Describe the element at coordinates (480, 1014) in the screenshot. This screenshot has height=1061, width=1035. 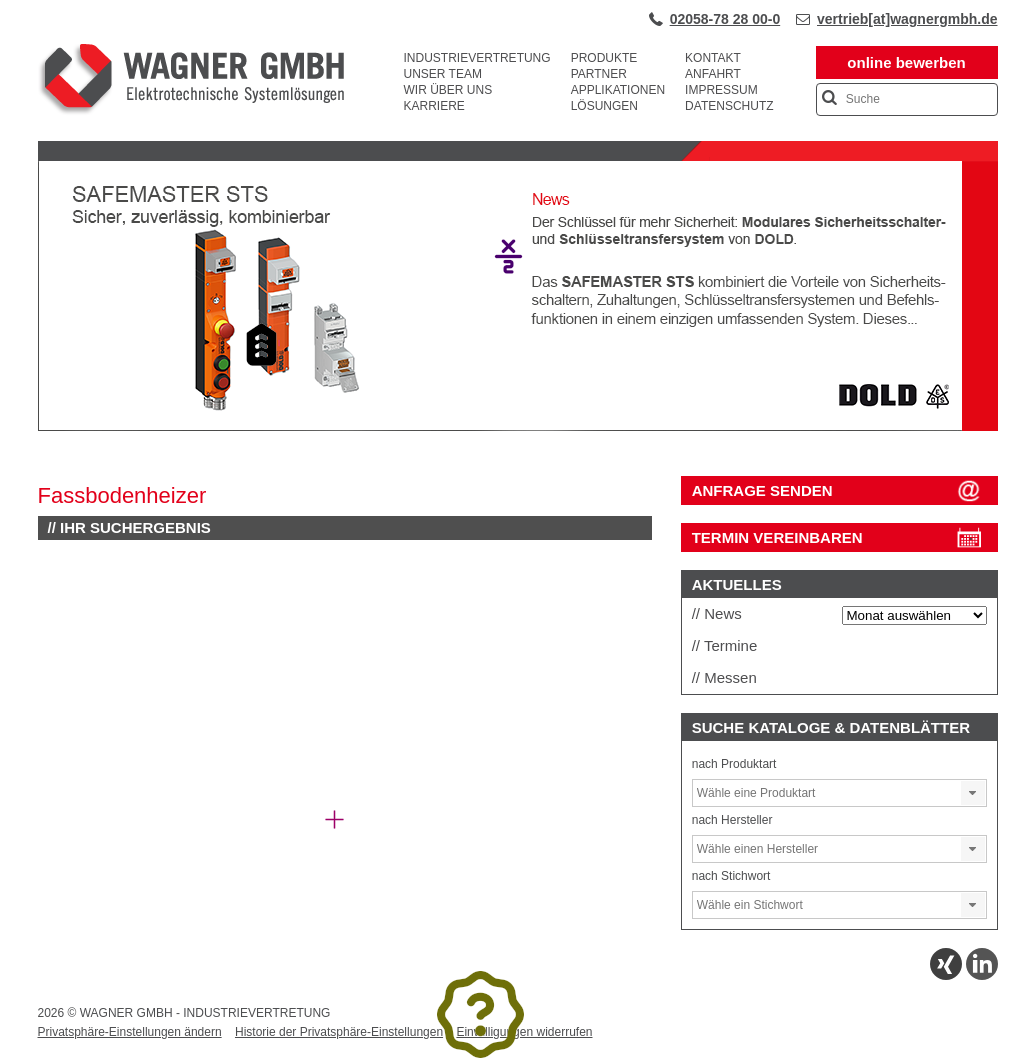
I see `indicates unverified status or identity` at that location.